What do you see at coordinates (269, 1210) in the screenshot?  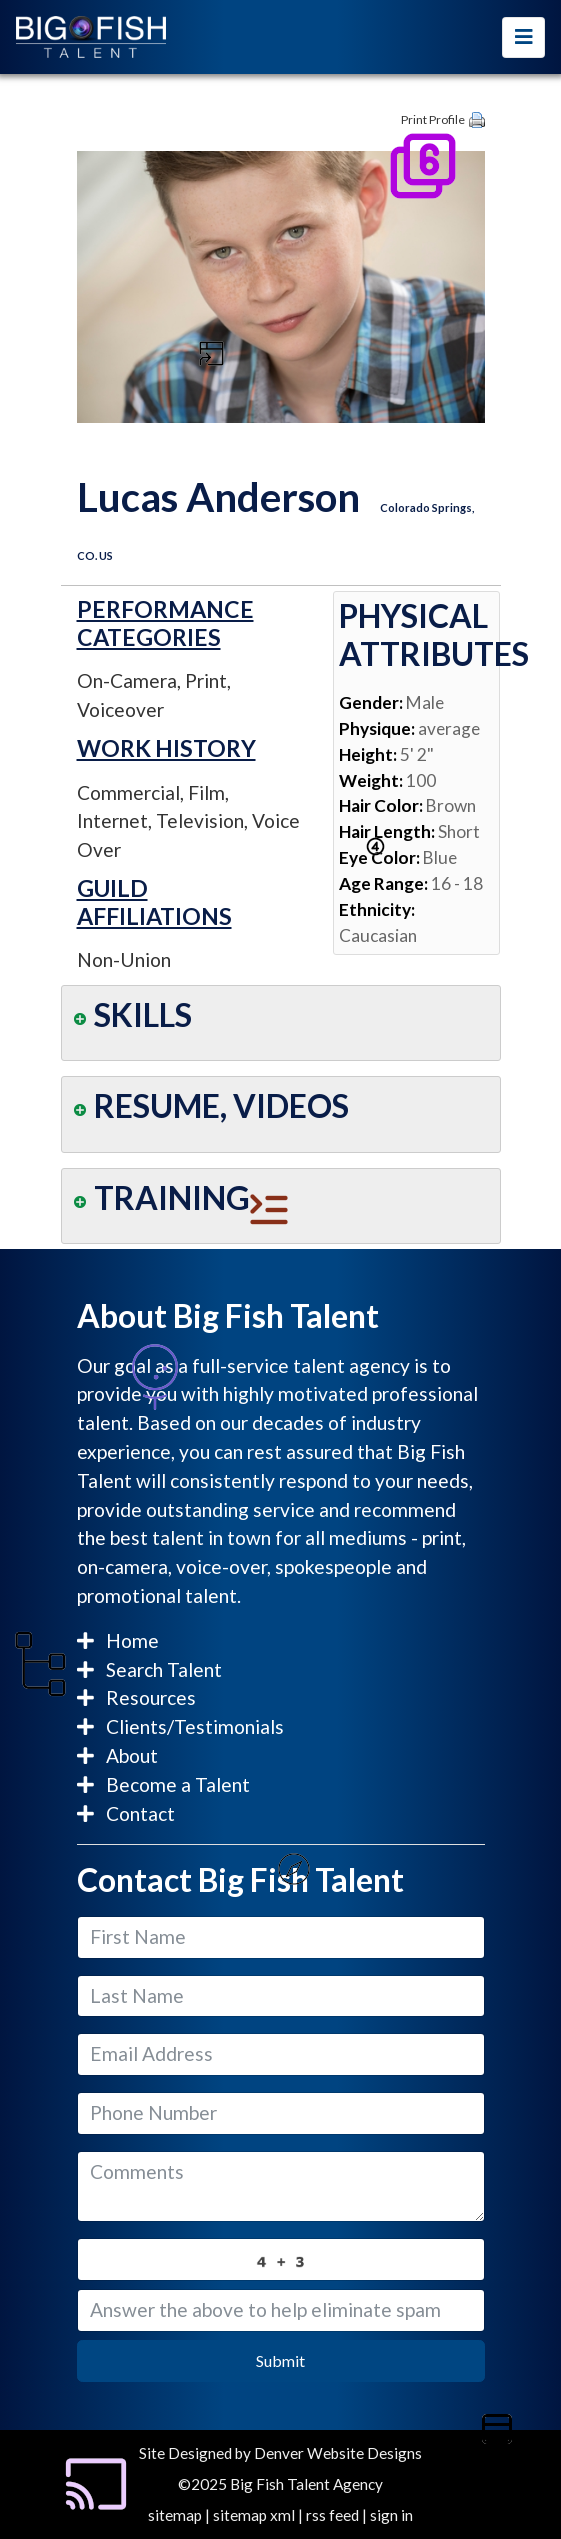 I see `increase text indentation` at bounding box center [269, 1210].